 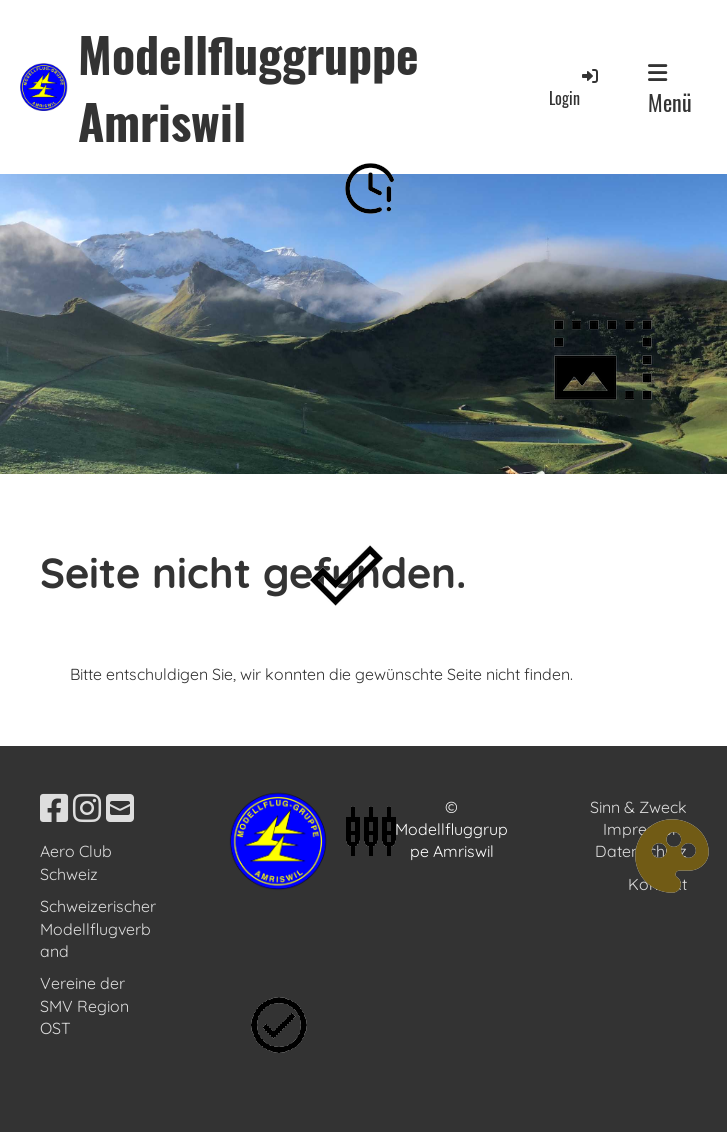 I want to click on task completed successfully, so click(x=346, y=575).